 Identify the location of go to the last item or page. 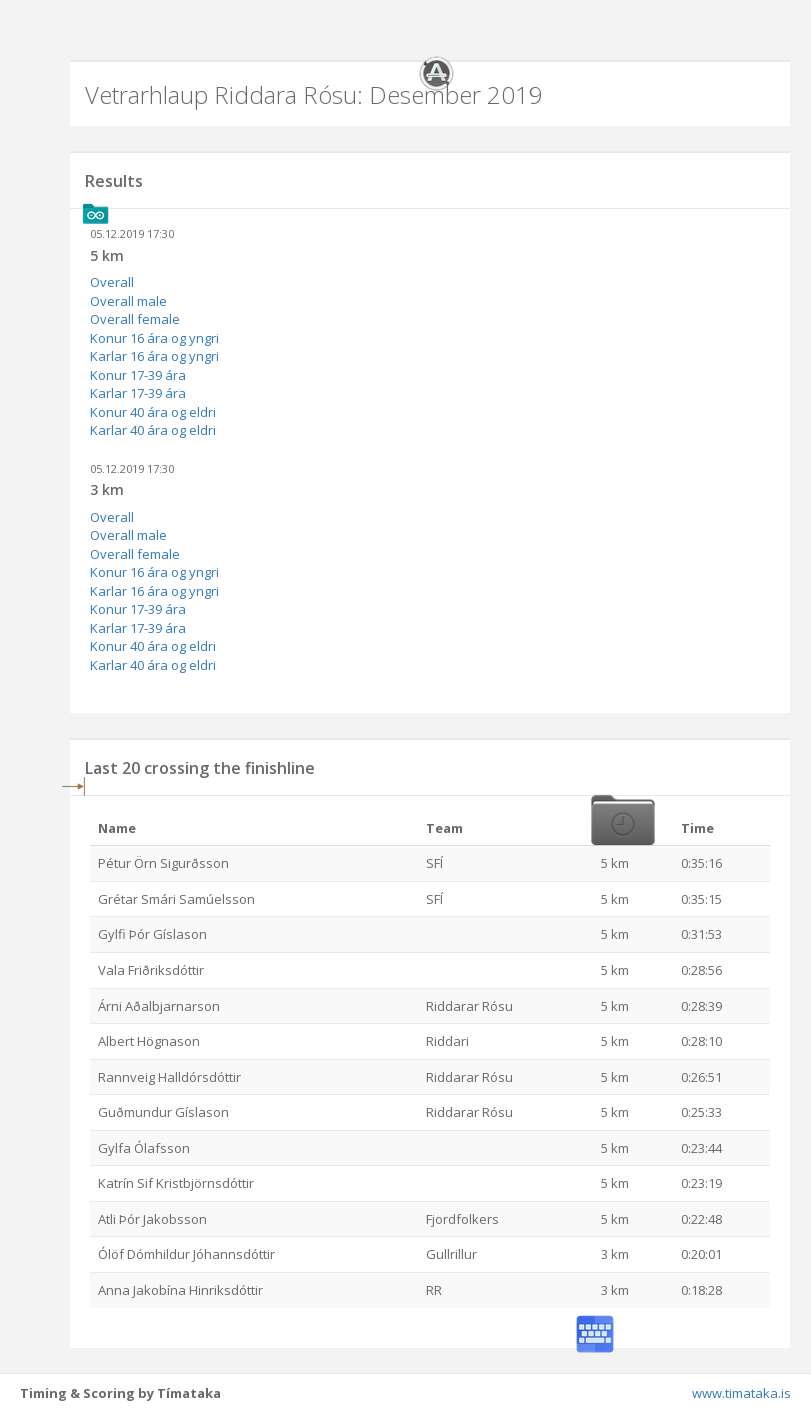
(73, 786).